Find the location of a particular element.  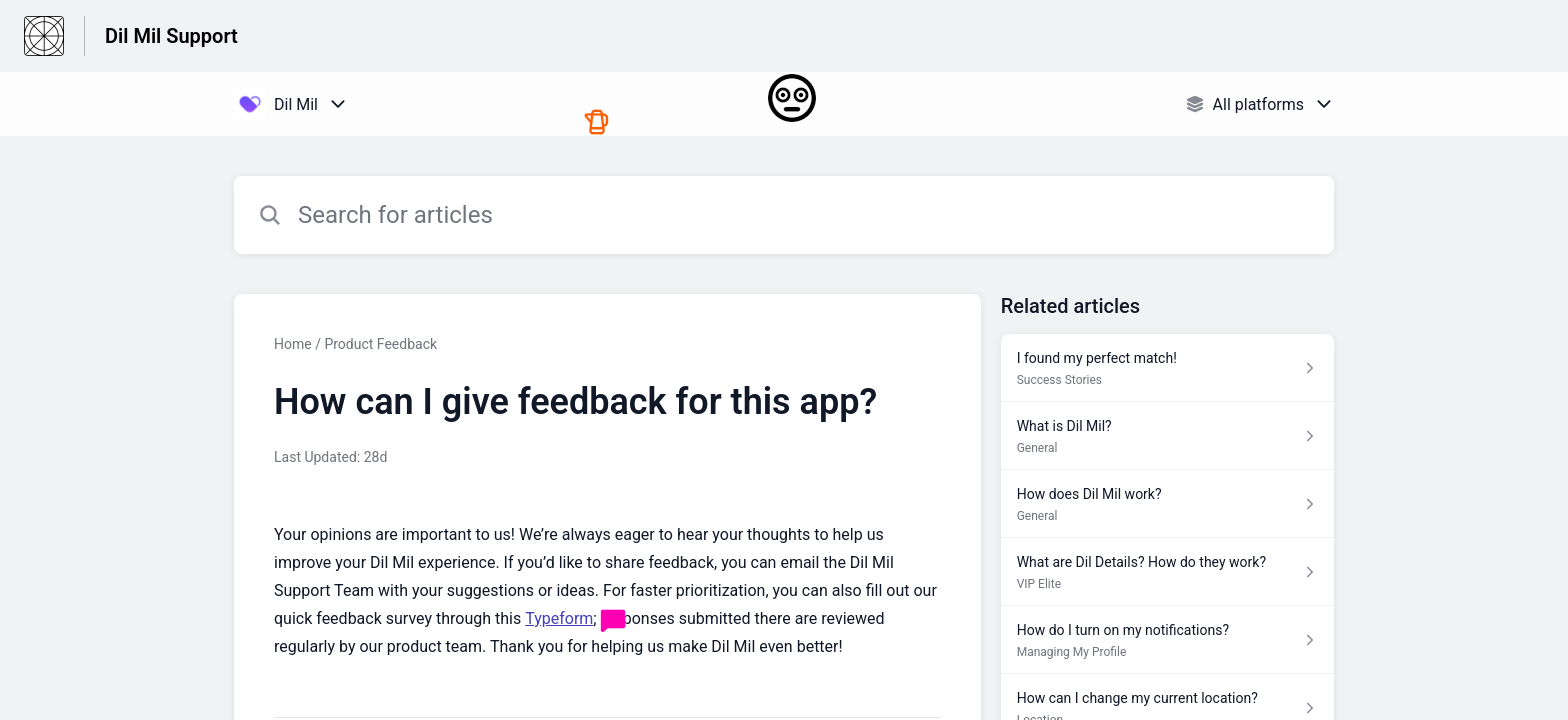

open chat or messaging is located at coordinates (613, 619).